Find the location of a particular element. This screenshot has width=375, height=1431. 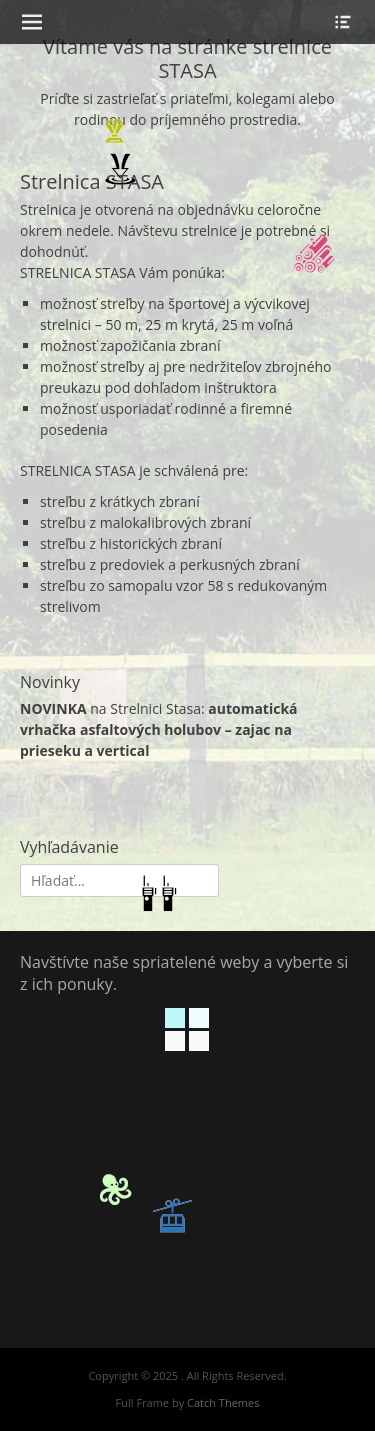

access push-to-talk or voice communication is located at coordinates (158, 893).